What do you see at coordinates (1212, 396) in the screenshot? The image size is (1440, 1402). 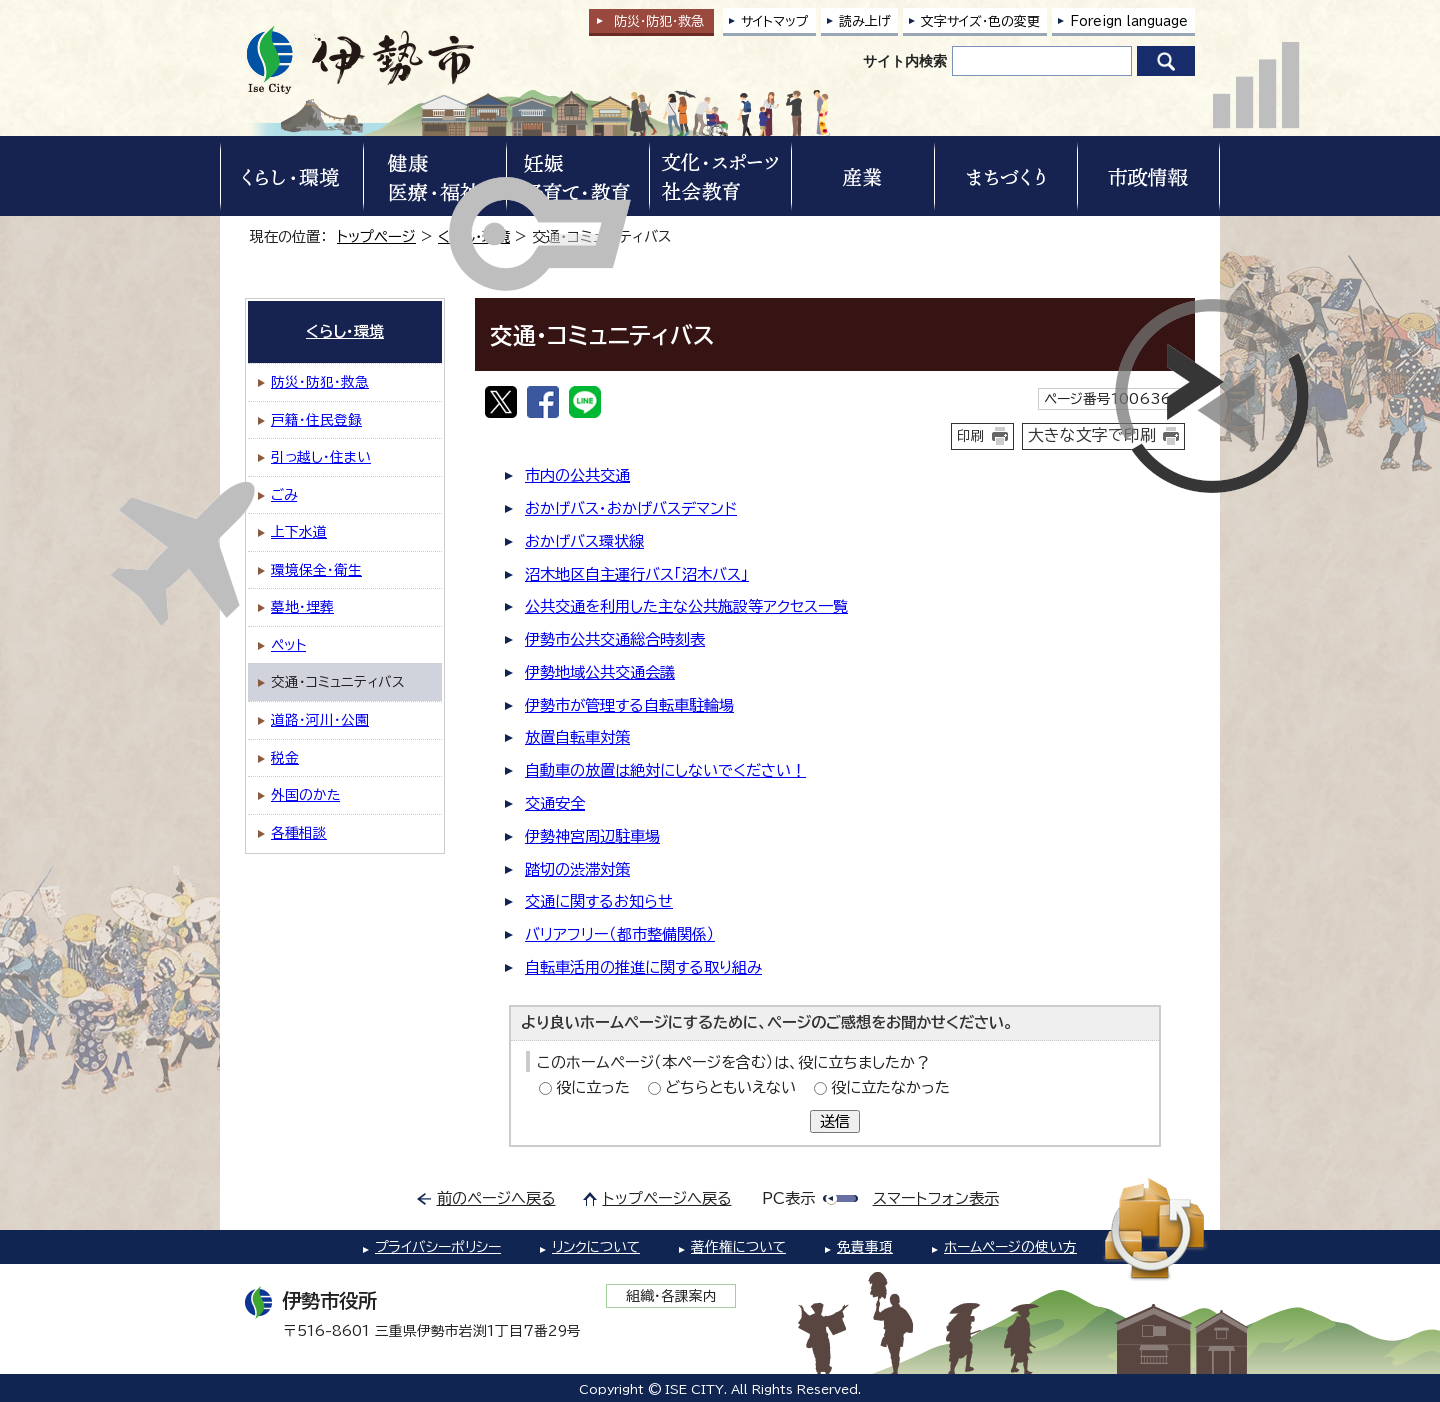 I see `open remmina remote desktop client` at bounding box center [1212, 396].